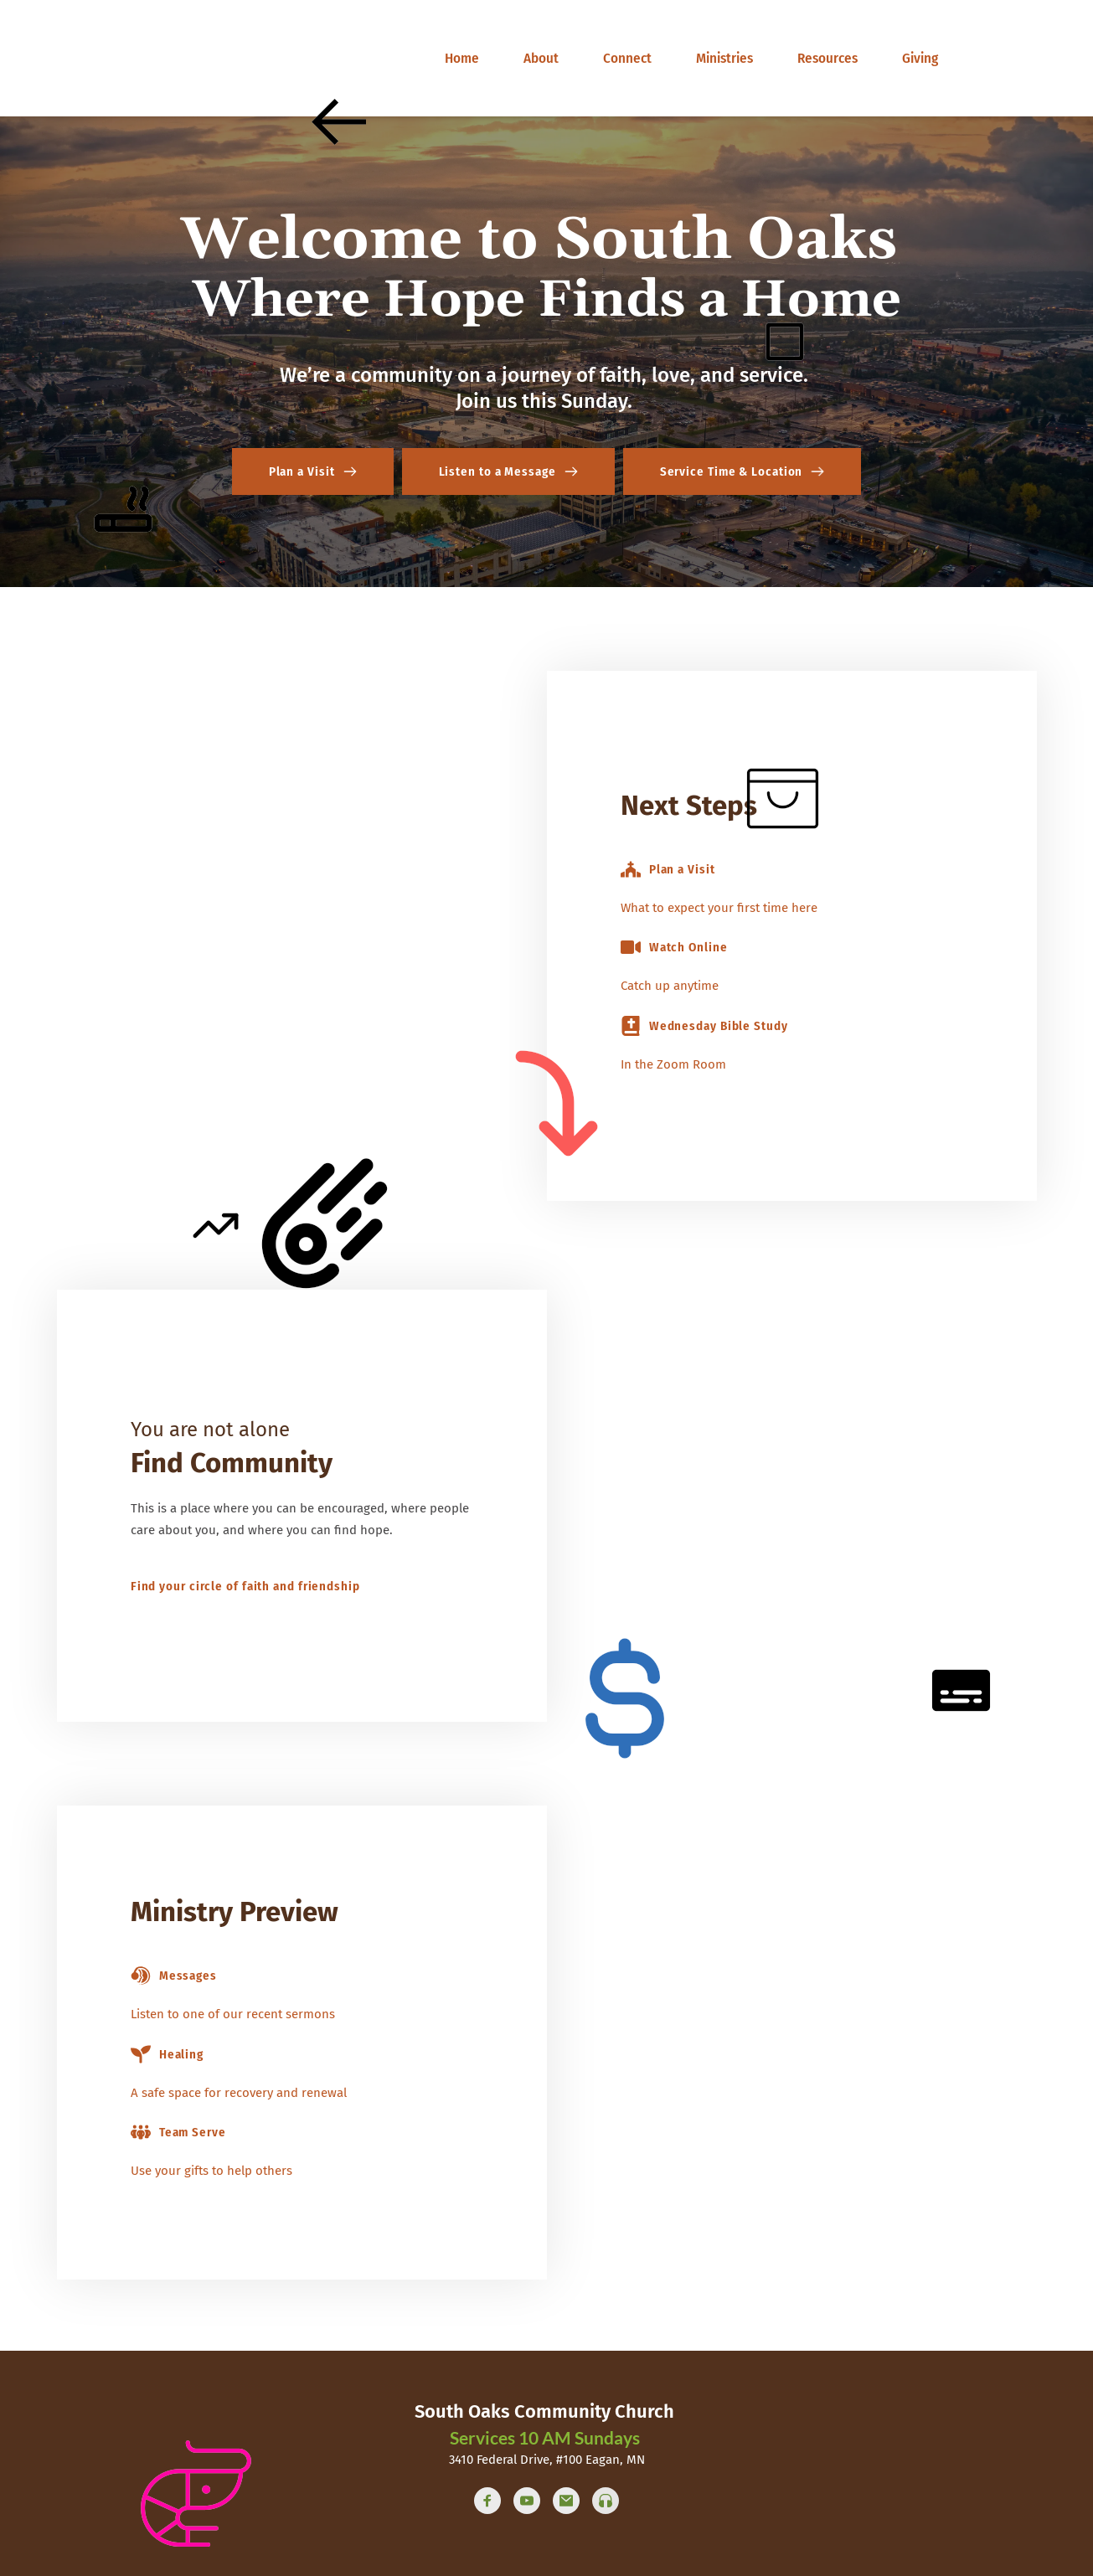  What do you see at coordinates (196, 2496) in the screenshot?
I see `select shrimp or seafood dietary preference` at bounding box center [196, 2496].